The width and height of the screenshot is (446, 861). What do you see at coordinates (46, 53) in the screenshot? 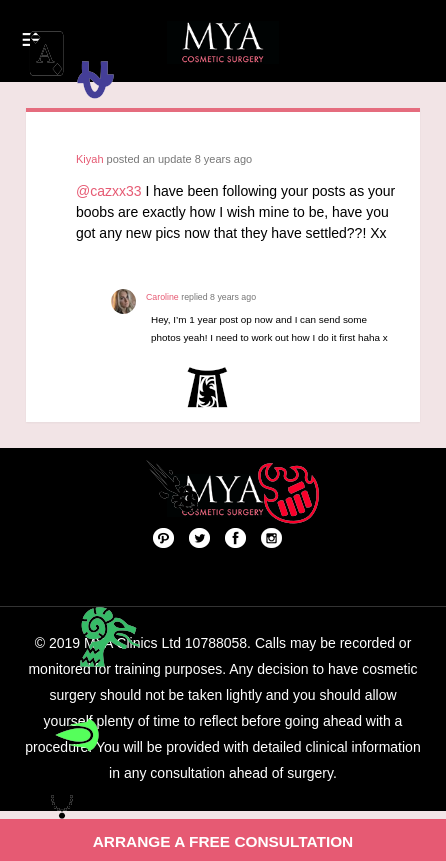
I see `play a card game or access casino games` at bounding box center [46, 53].